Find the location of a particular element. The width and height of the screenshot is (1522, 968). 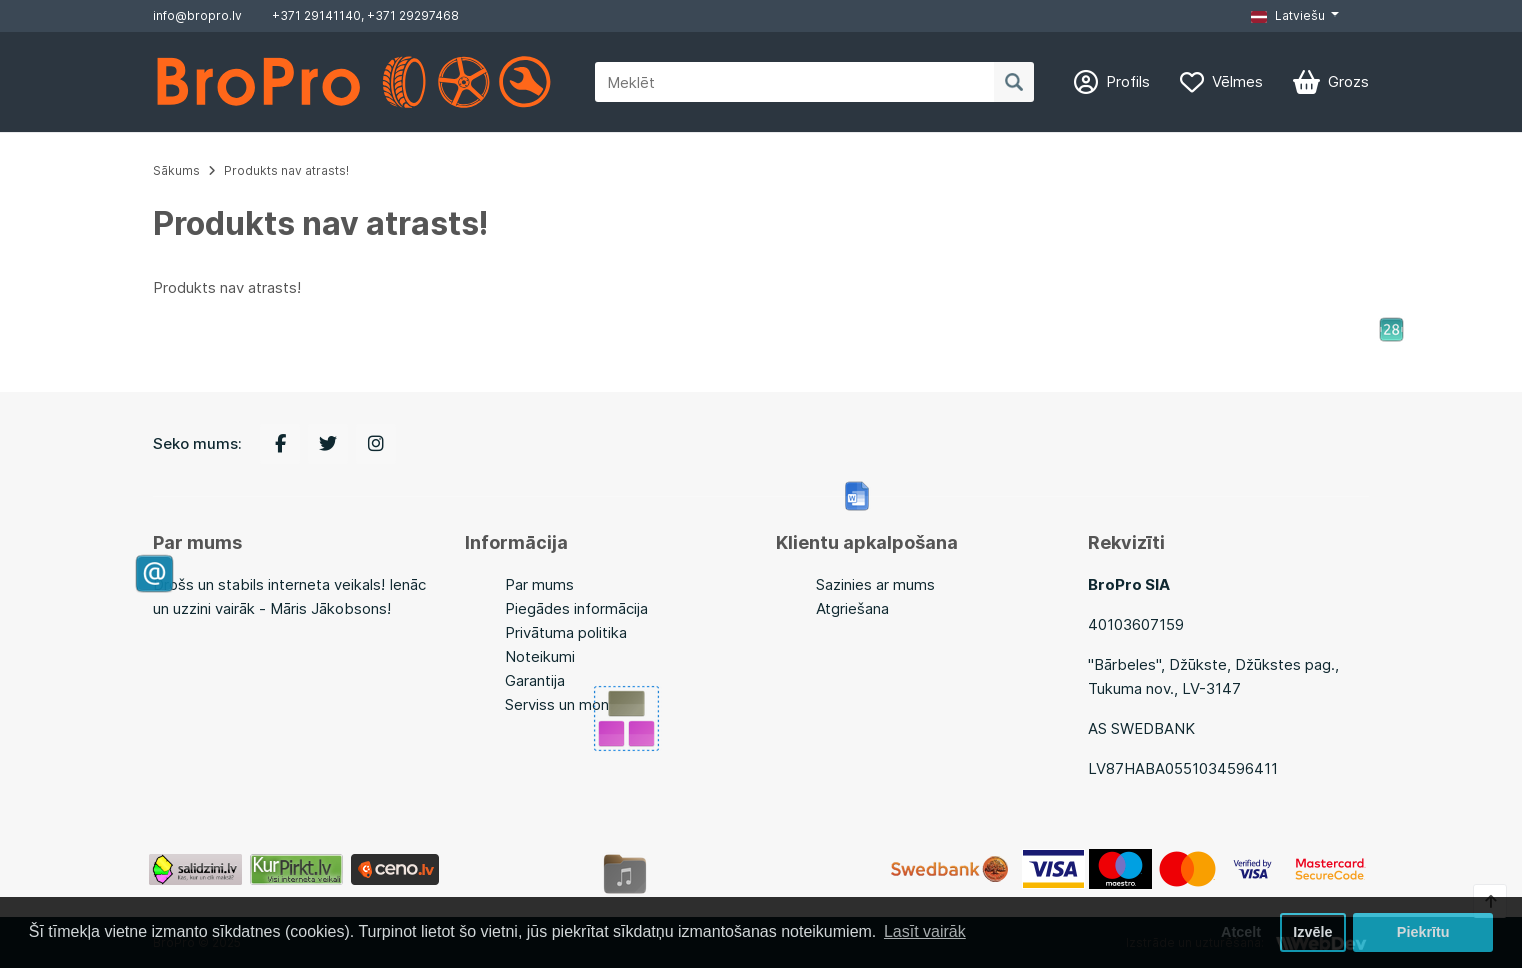

open the calendar app is located at coordinates (1391, 329).